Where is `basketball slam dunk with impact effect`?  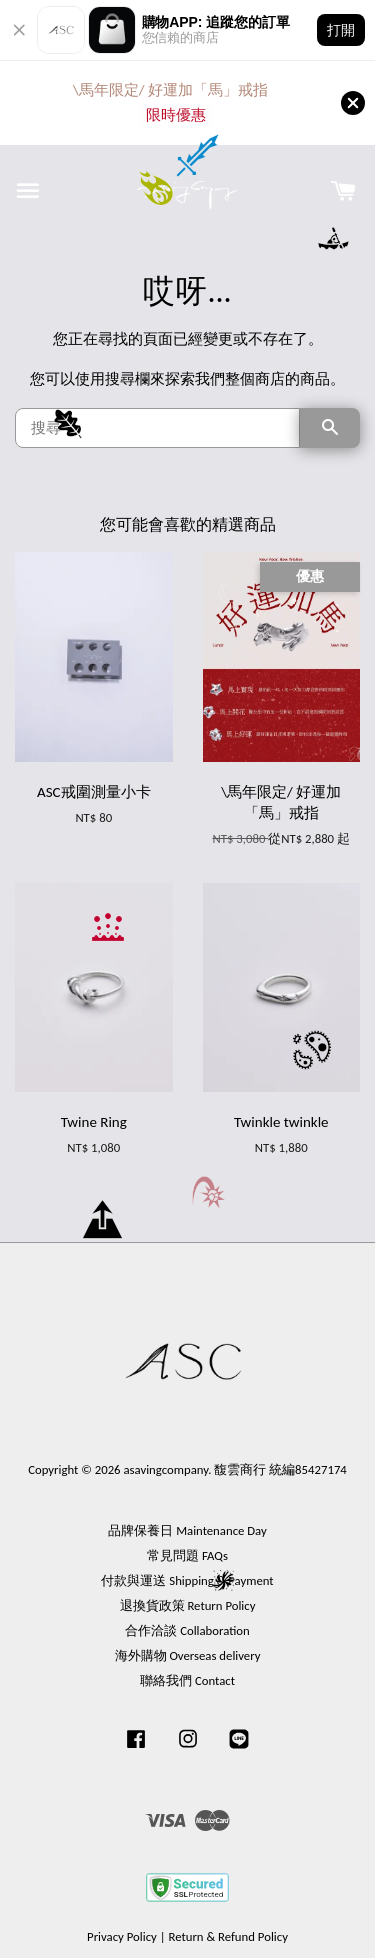 basketball slam dunk with impact effect is located at coordinates (208, 1192).